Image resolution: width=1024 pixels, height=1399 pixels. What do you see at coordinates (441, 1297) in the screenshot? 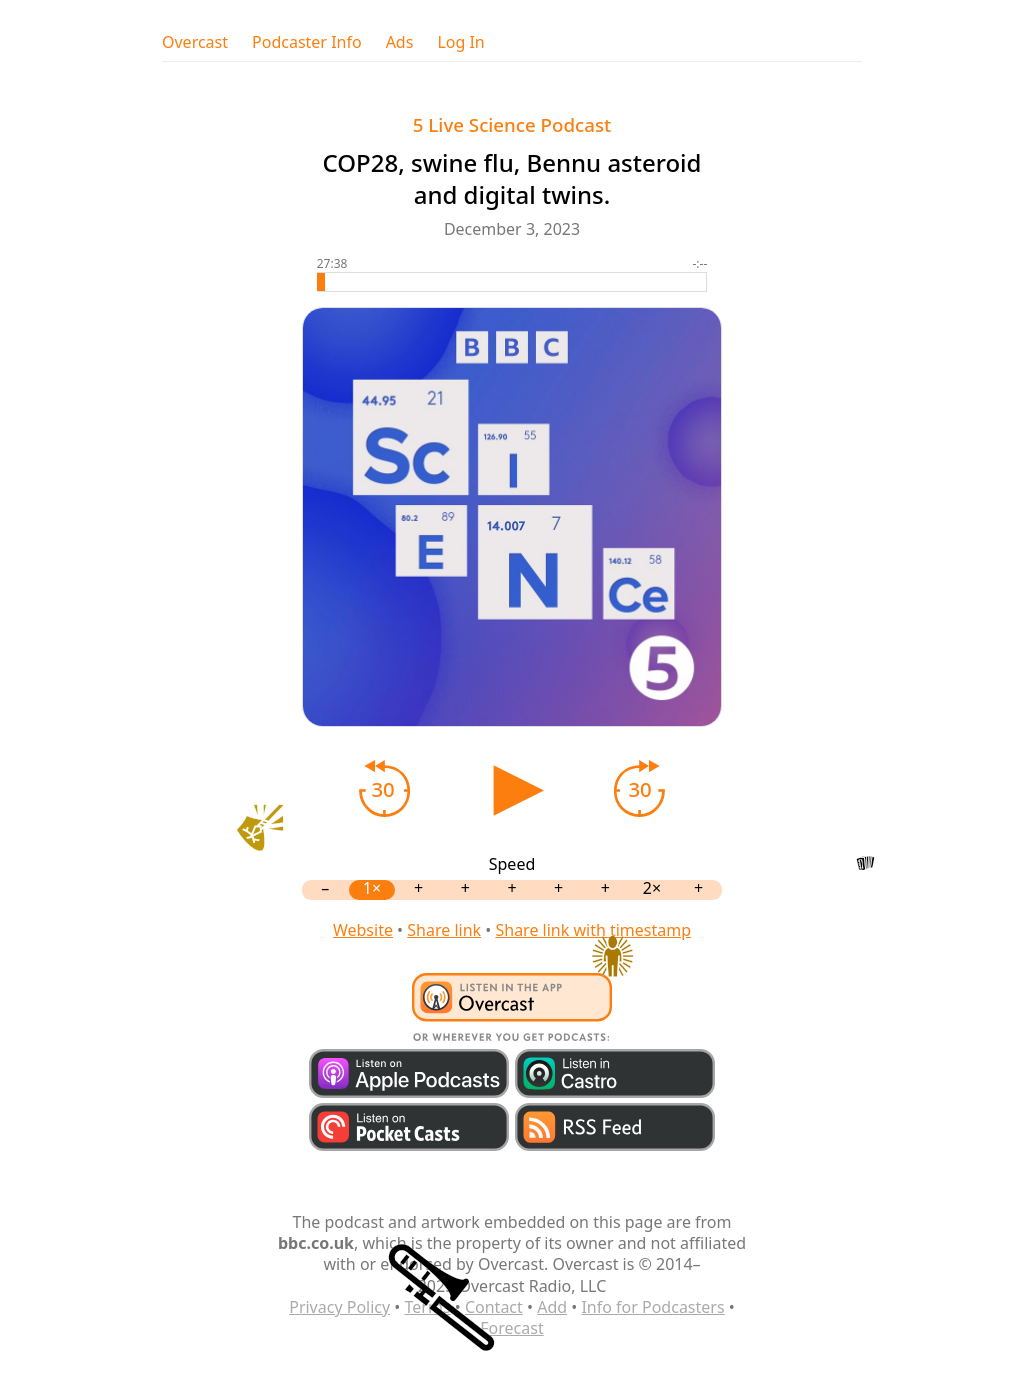
I see `access brass instrument sounds or samples` at bounding box center [441, 1297].